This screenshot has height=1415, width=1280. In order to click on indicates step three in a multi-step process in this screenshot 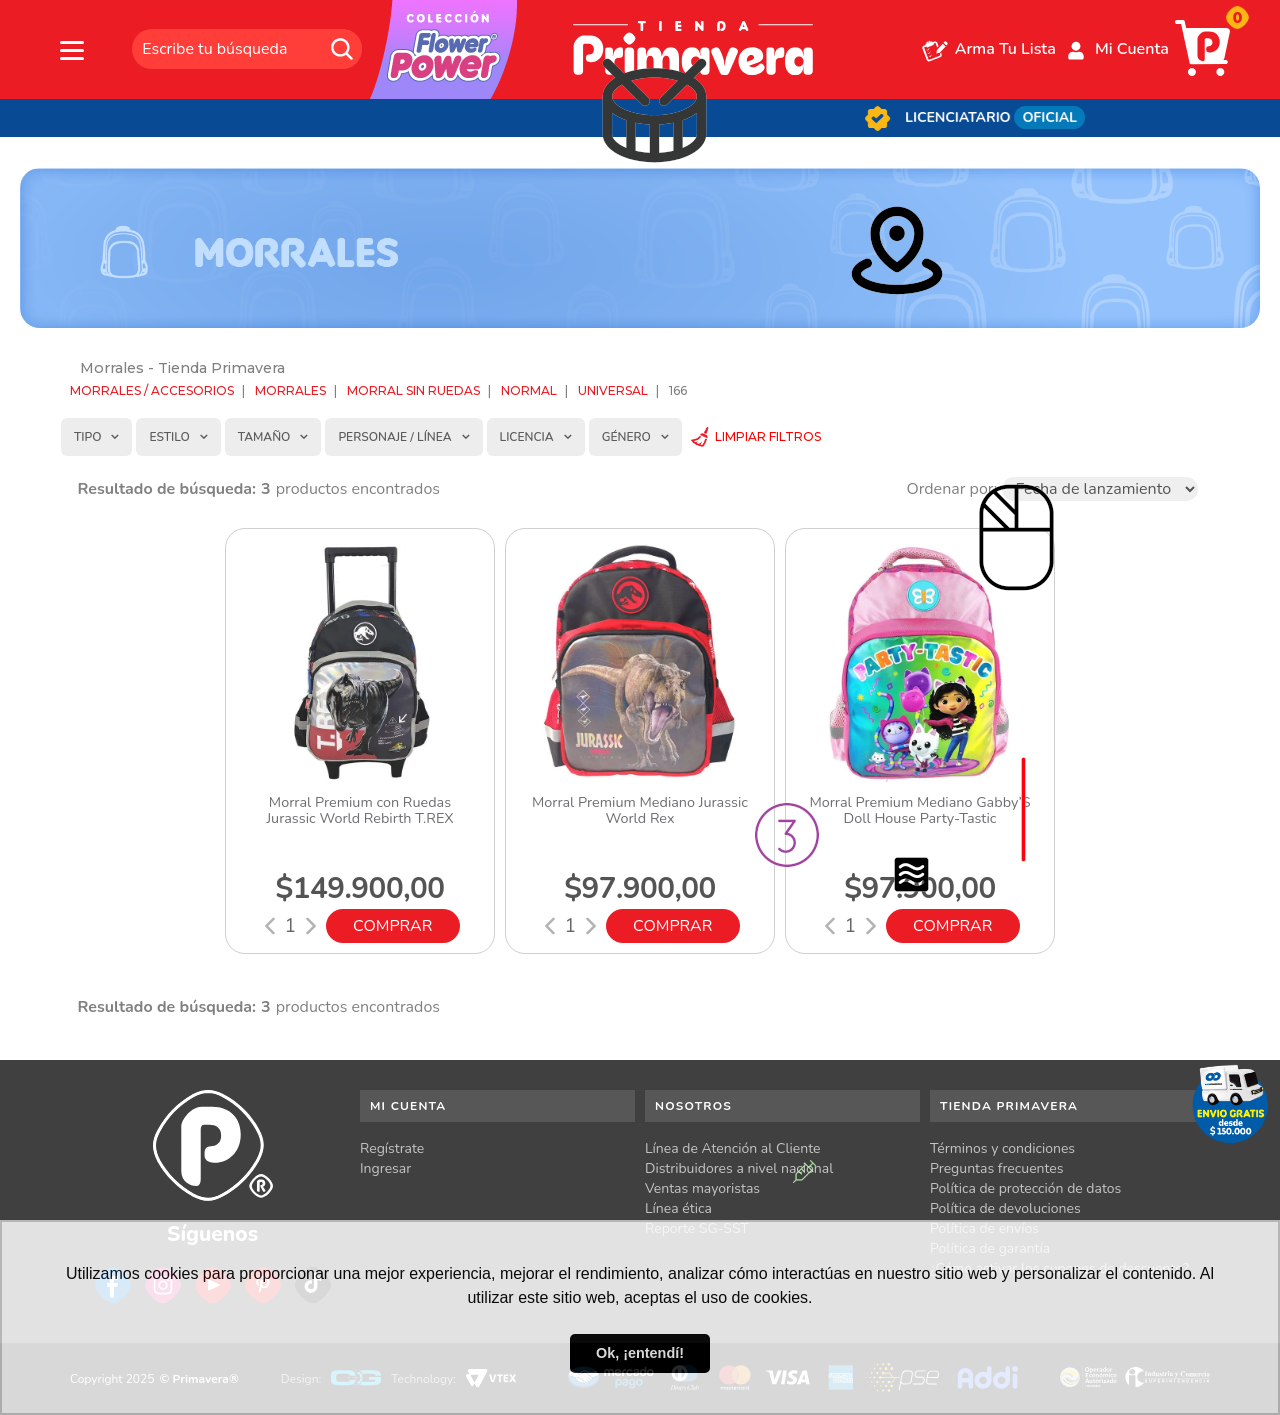, I will do `click(787, 835)`.